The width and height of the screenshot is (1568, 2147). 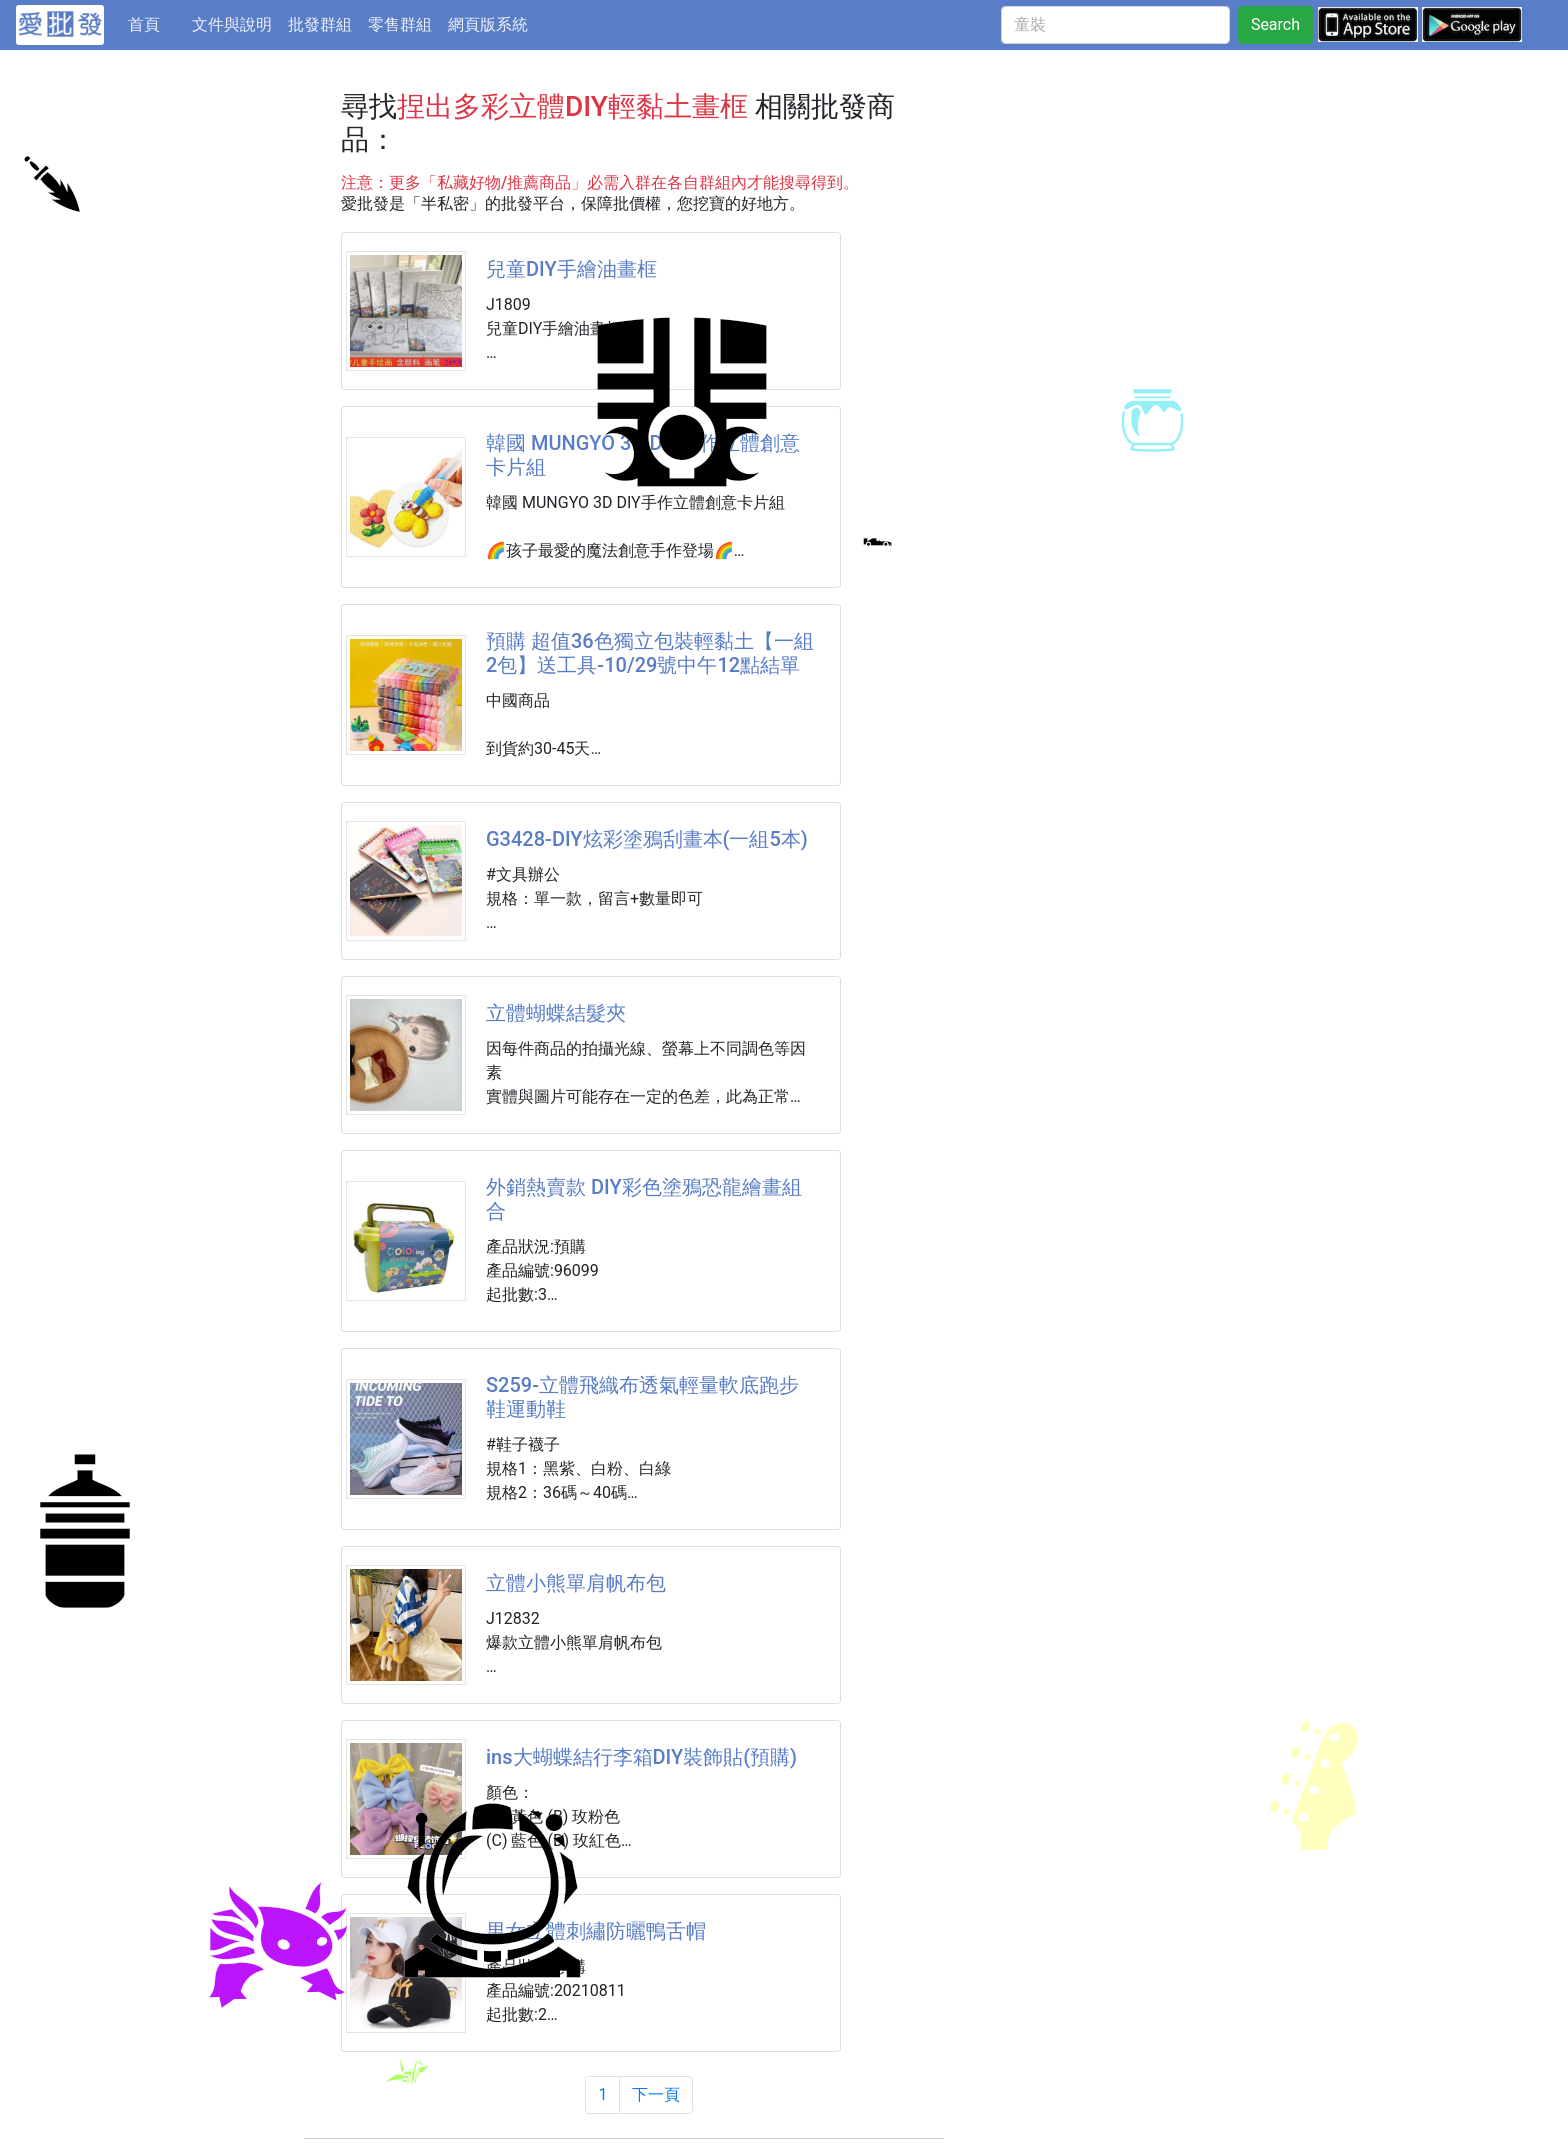 What do you see at coordinates (1152, 420) in the screenshot?
I see `view inventory or storage container` at bounding box center [1152, 420].